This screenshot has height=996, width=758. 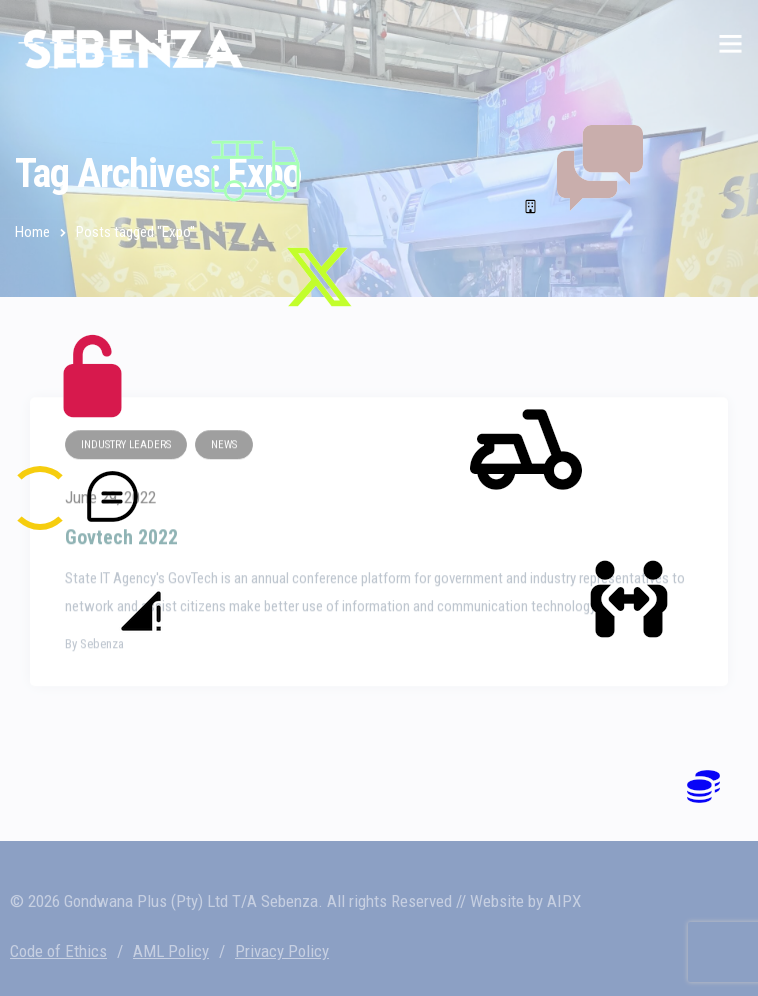 I want to click on indicates emergency services or fire department, so click(x=252, y=166).